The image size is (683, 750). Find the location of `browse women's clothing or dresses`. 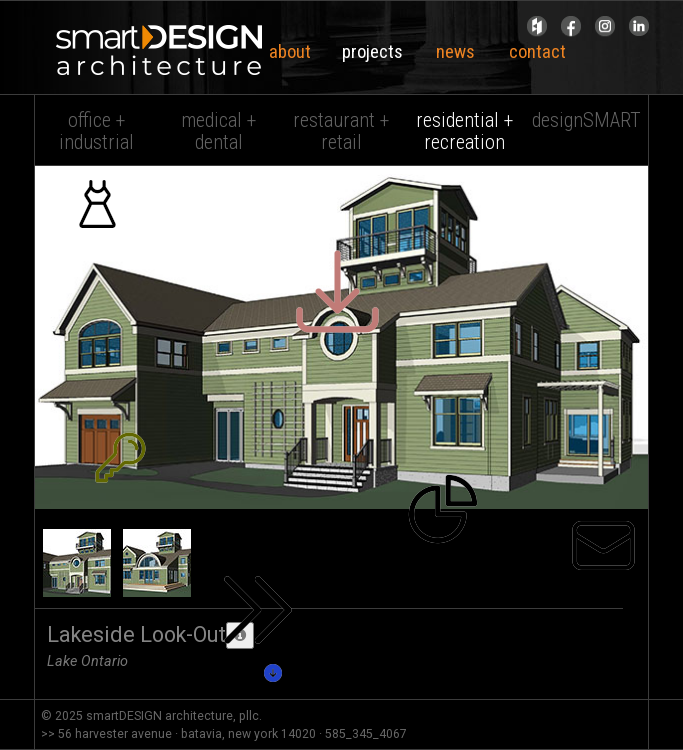

browse women's clothing or dresses is located at coordinates (97, 206).